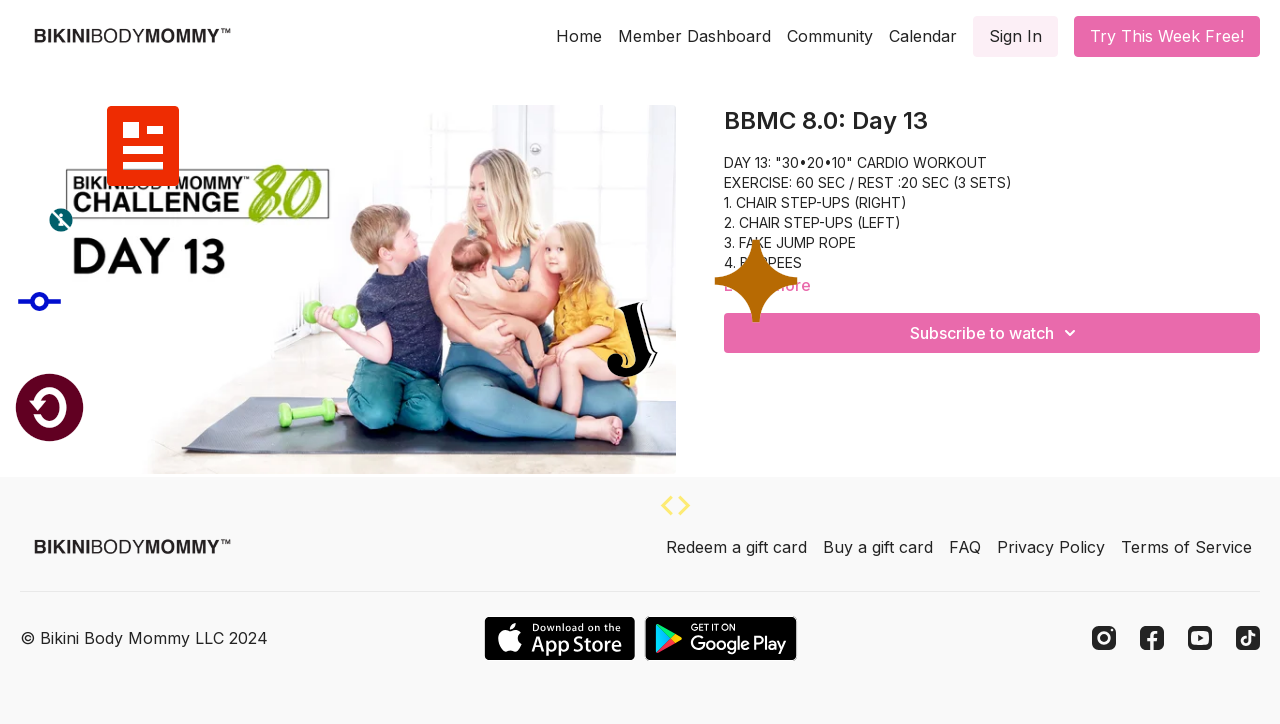 This screenshot has width=1280, height=724. Describe the element at coordinates (632, 339) in the screenshot. I see `jameson irish whiskey brand logo` at that location.